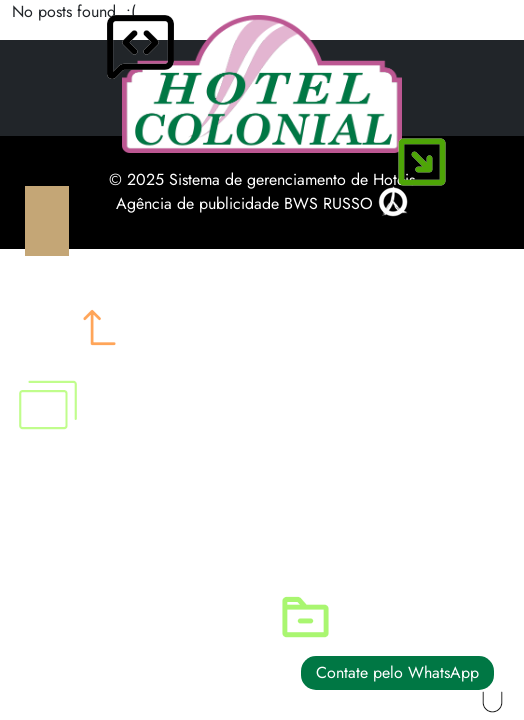 The height and width of the screenshot is (720, 524). What do you see at coordinates (492, 700) in the screenshot?
I see `perform a union operation on selected shapes` at bounding box center [492, 700].